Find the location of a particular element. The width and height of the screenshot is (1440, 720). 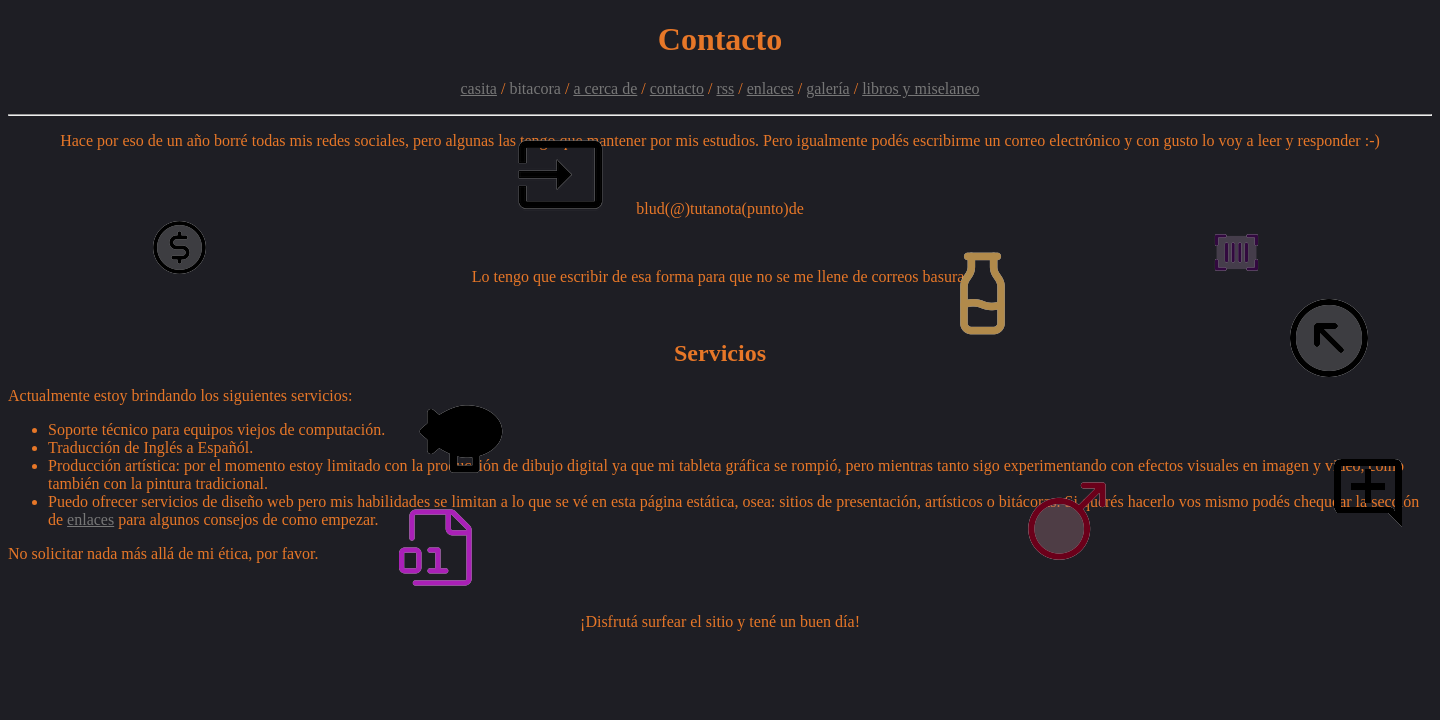

indicates male gender selection is located at coordinates (1068, 519).